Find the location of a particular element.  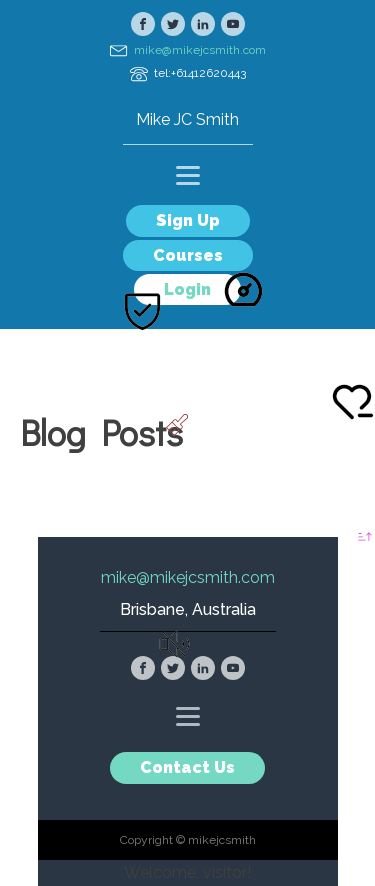

sort items in ascending order is located at coordinates (365, 537).